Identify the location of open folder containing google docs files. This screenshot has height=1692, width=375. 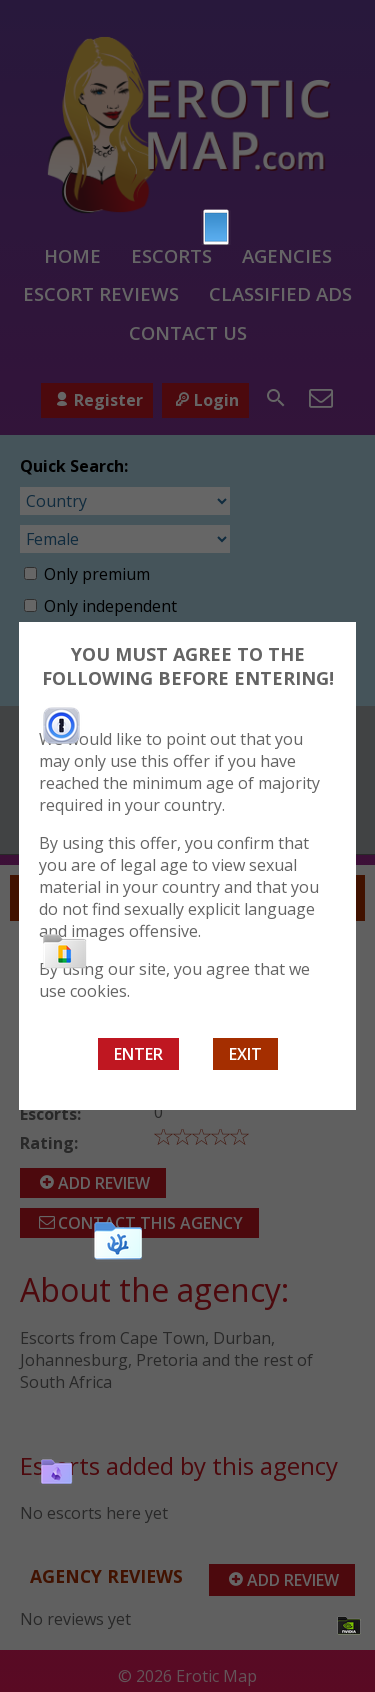
(64, 952).